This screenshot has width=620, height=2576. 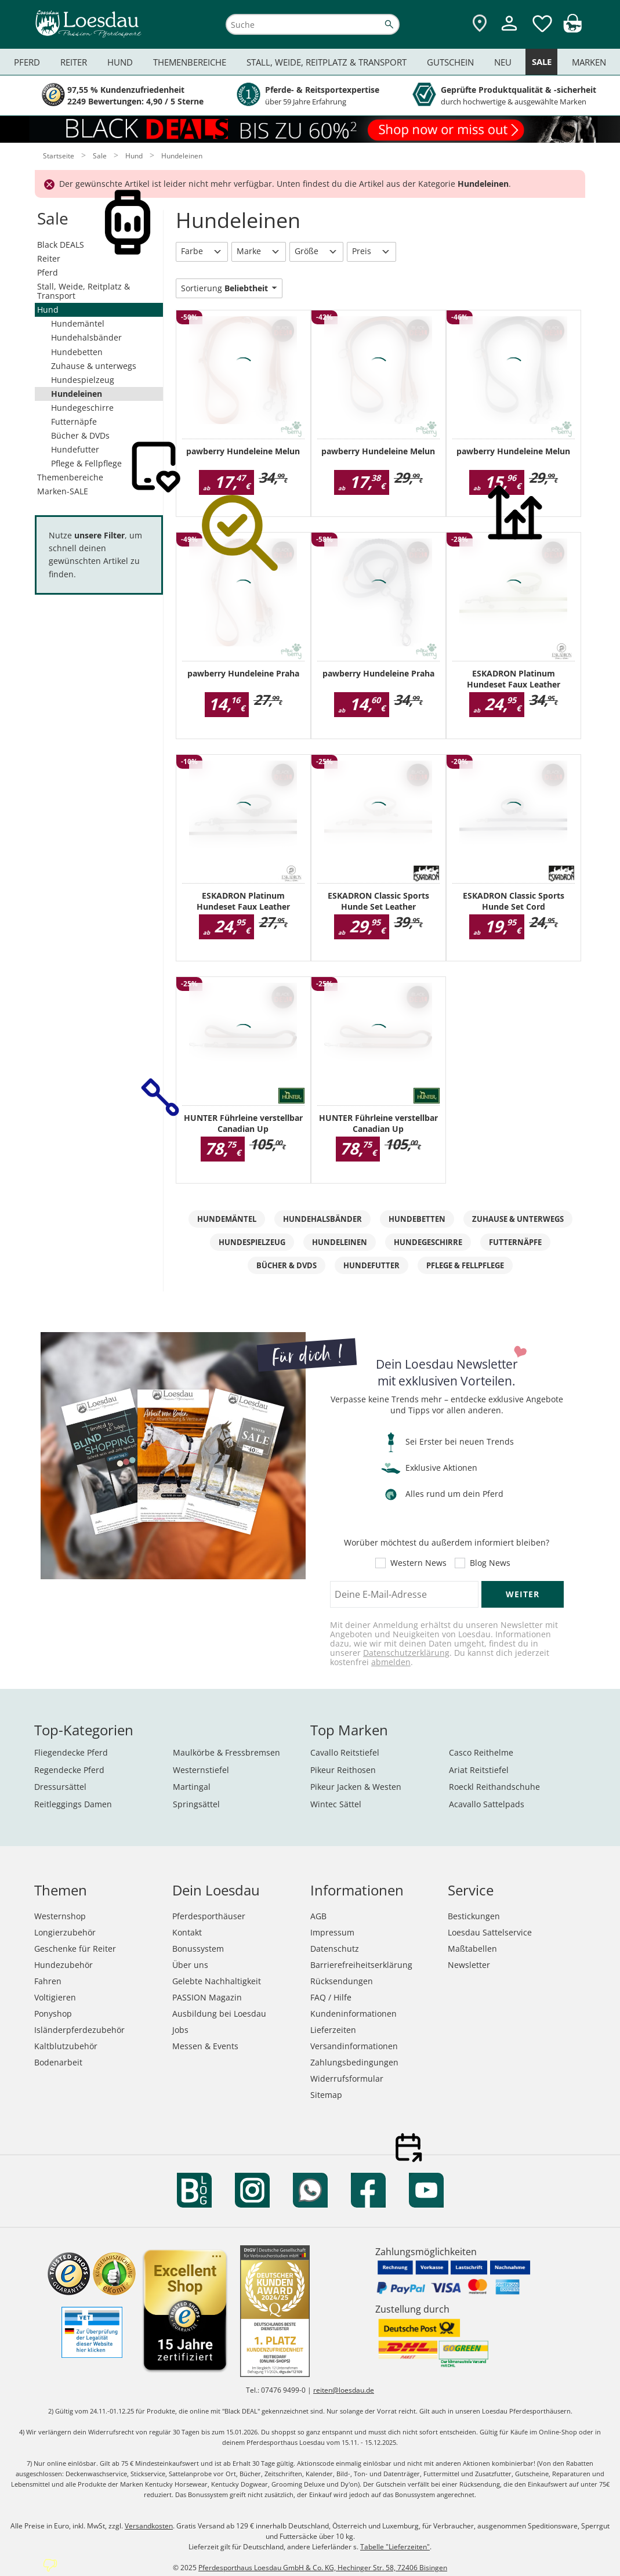 What do you see at coordinates (515, 512) in the screenshot?
I see `view growth metrics or trending data` at bounding box center [515, 512].